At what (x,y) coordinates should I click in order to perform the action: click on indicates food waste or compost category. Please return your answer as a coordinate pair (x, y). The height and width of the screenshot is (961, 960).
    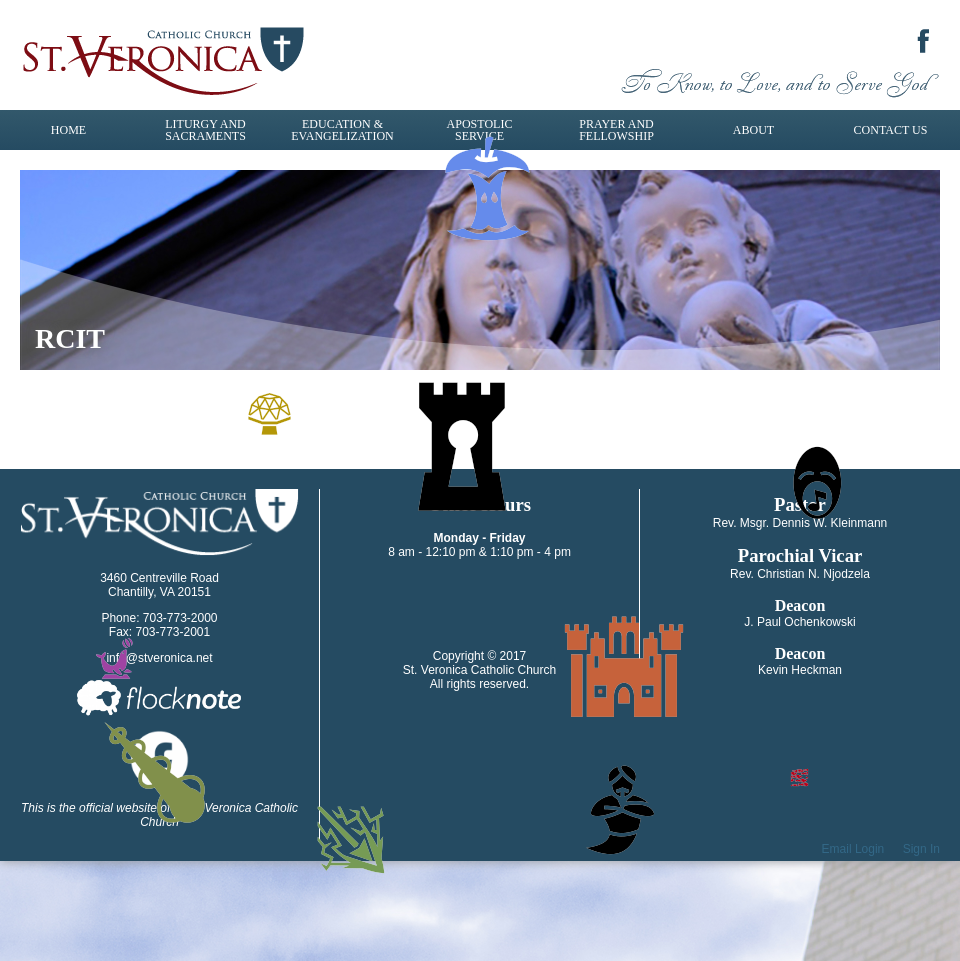
    Looking at the image, I should click on (487, 188).